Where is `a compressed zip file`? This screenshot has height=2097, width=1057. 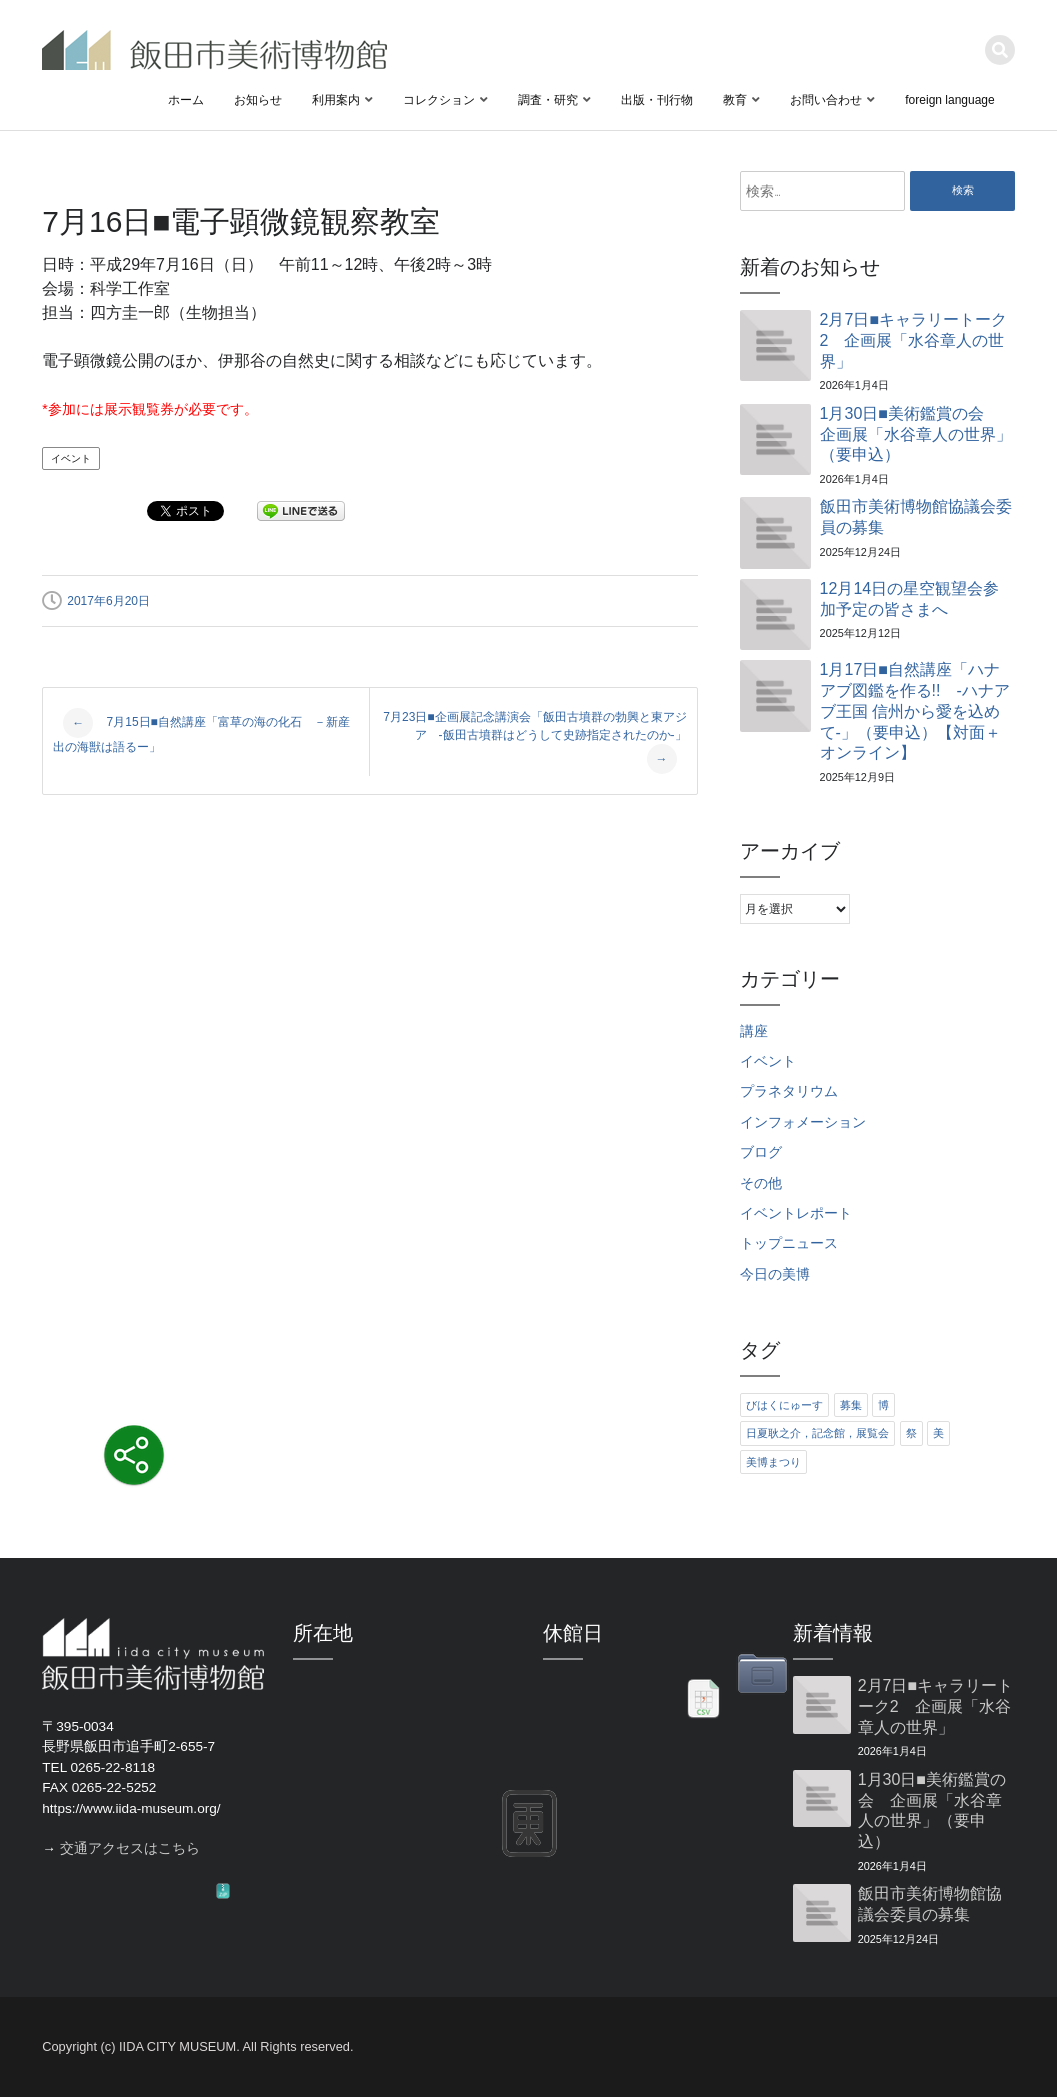 a compressed zip file is located at coordinates (223, 1891).